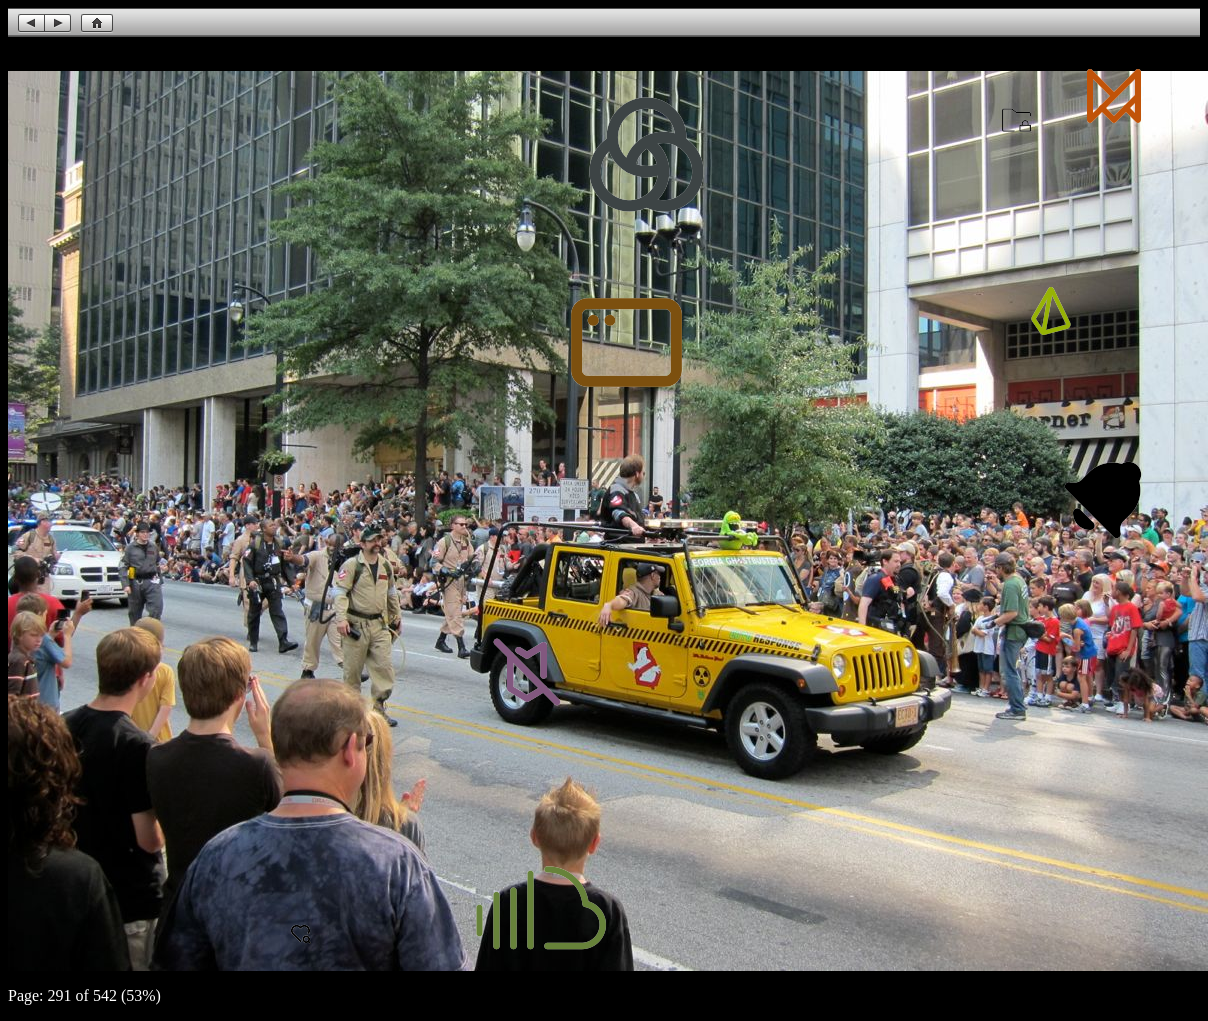 The width and height of the screenshot is (1208, 1021). What do you see at coordinates (626, 342) in the screenshot?
I see `open application window` at bounding box center [626, 342].